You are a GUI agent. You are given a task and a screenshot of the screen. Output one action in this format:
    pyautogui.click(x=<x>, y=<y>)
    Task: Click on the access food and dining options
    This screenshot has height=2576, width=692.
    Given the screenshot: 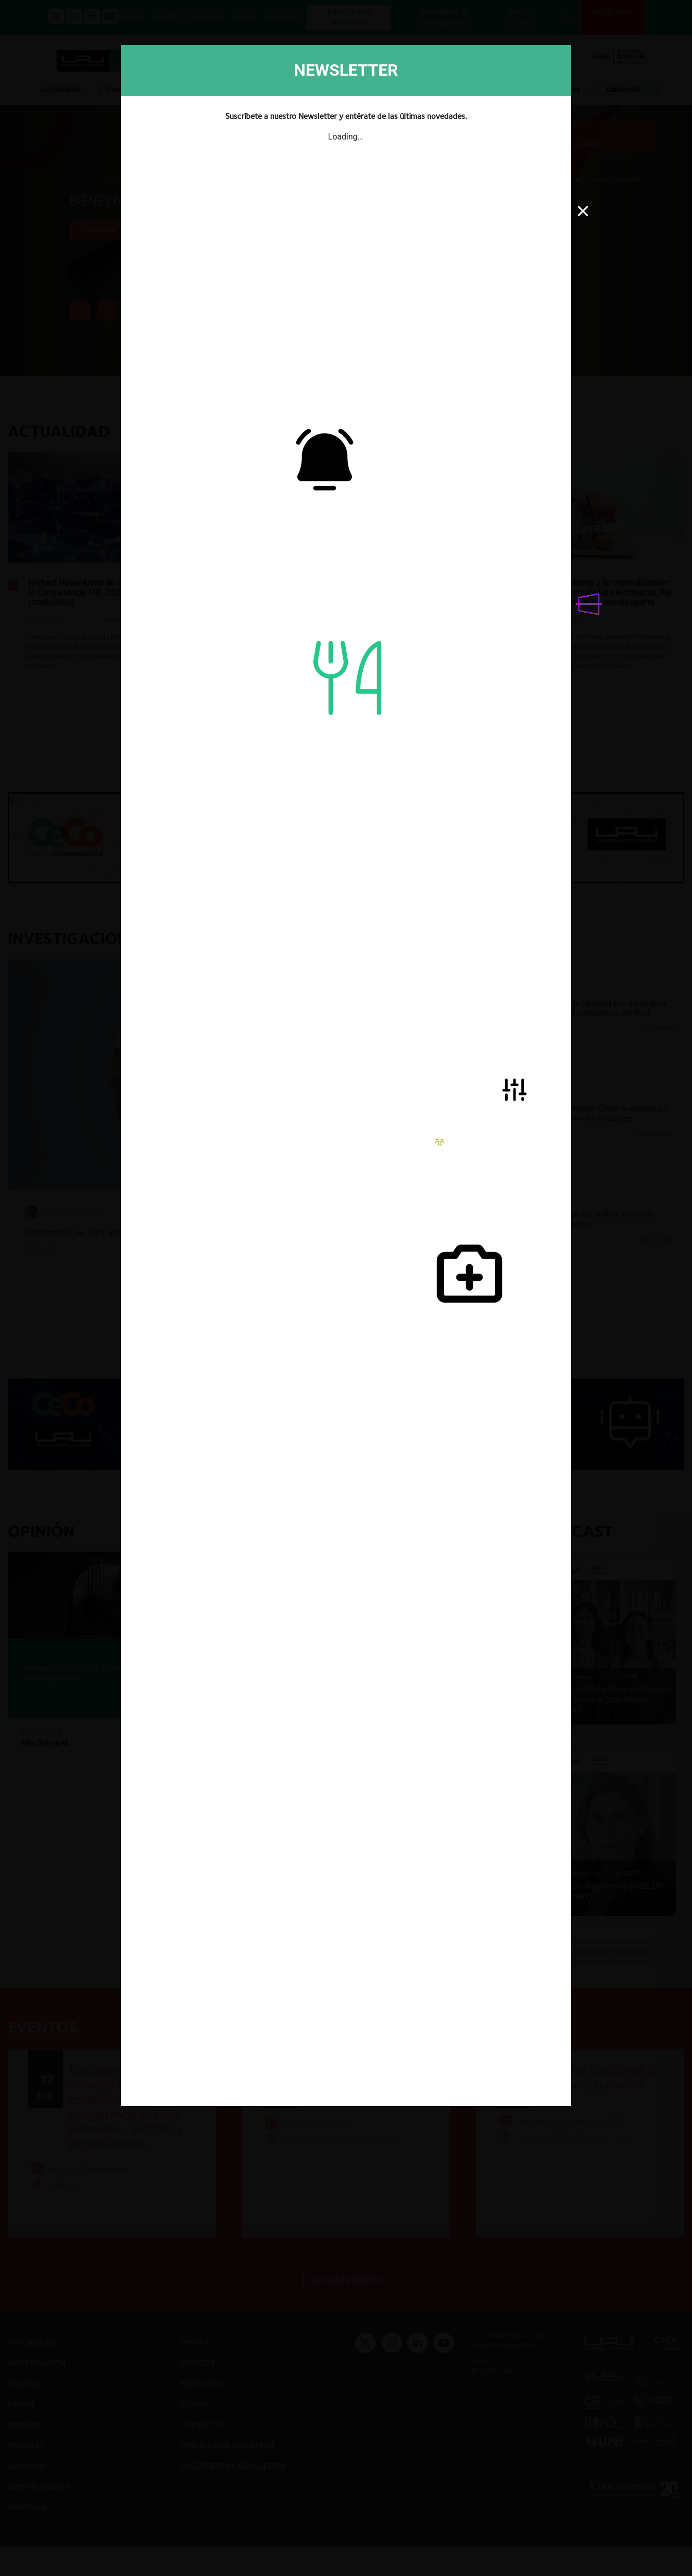 What is the action you would take?
    pyautogui.click(x=349, y=676)
    